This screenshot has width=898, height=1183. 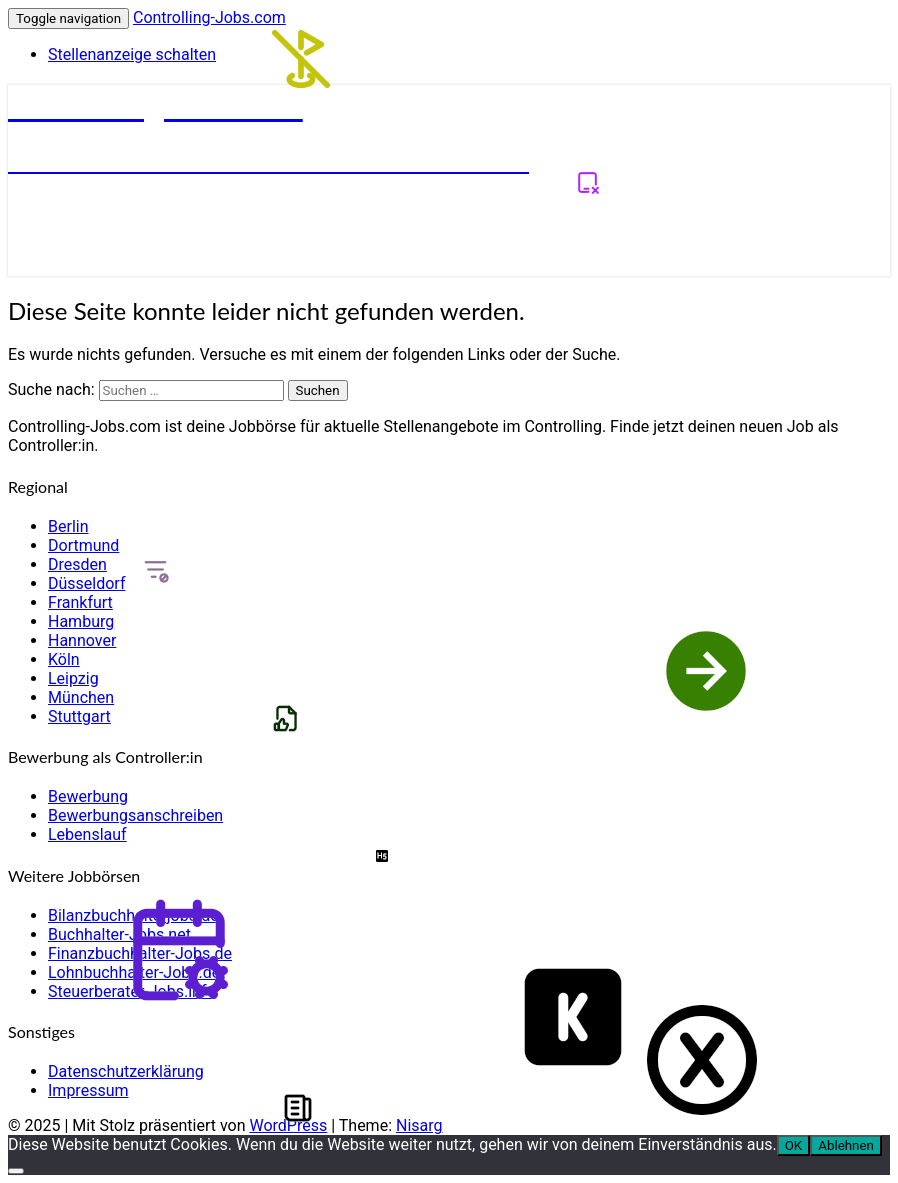 What do you see at coordinates (702, 1060) in the screenshot?
I see `xbox x button indicator` at bounding box center [702, 1060].